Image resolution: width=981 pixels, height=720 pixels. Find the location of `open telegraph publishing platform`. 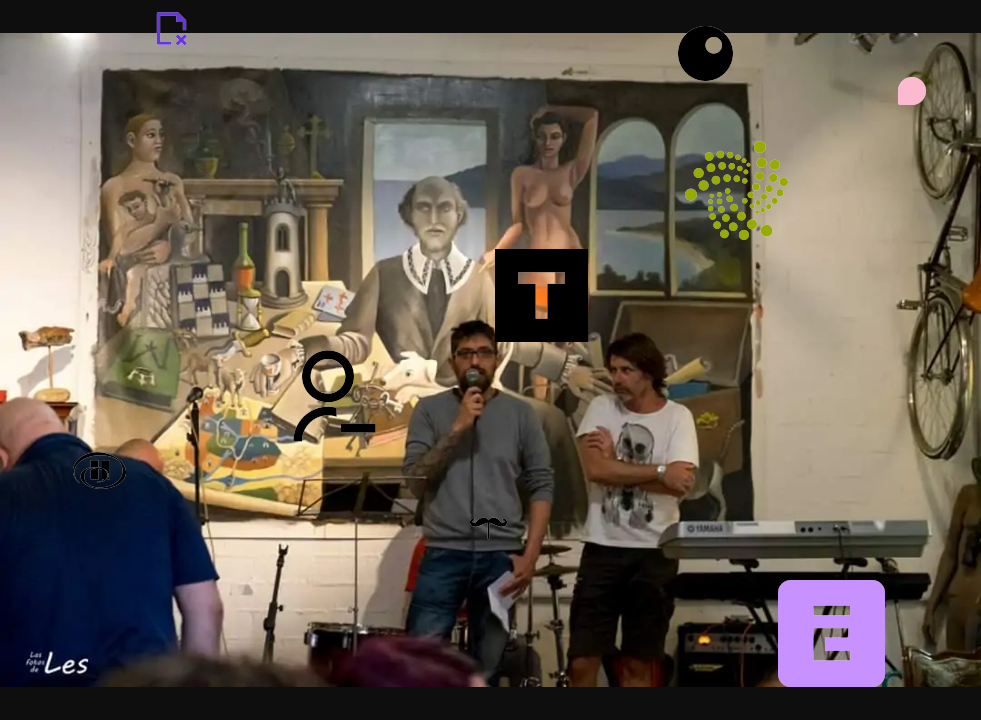

open telegraph publishing platform is located at coordinates (541, 295).